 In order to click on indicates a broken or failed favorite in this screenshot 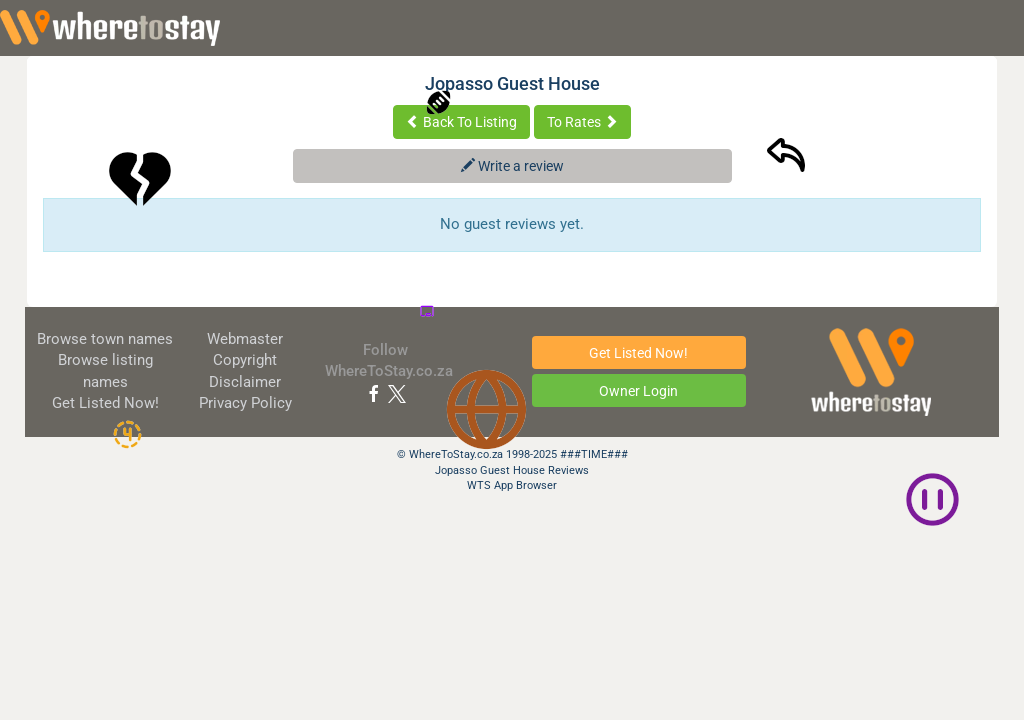, I will do `click(140, 180)`.